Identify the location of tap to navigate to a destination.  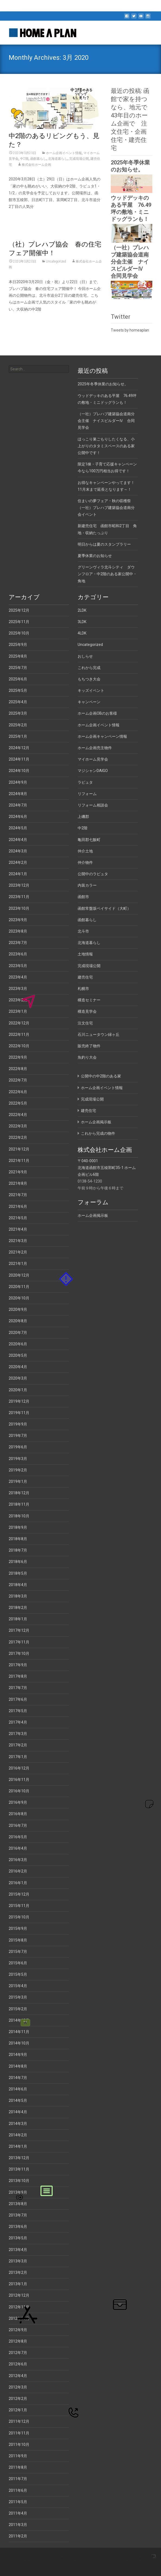
(29, 1001).